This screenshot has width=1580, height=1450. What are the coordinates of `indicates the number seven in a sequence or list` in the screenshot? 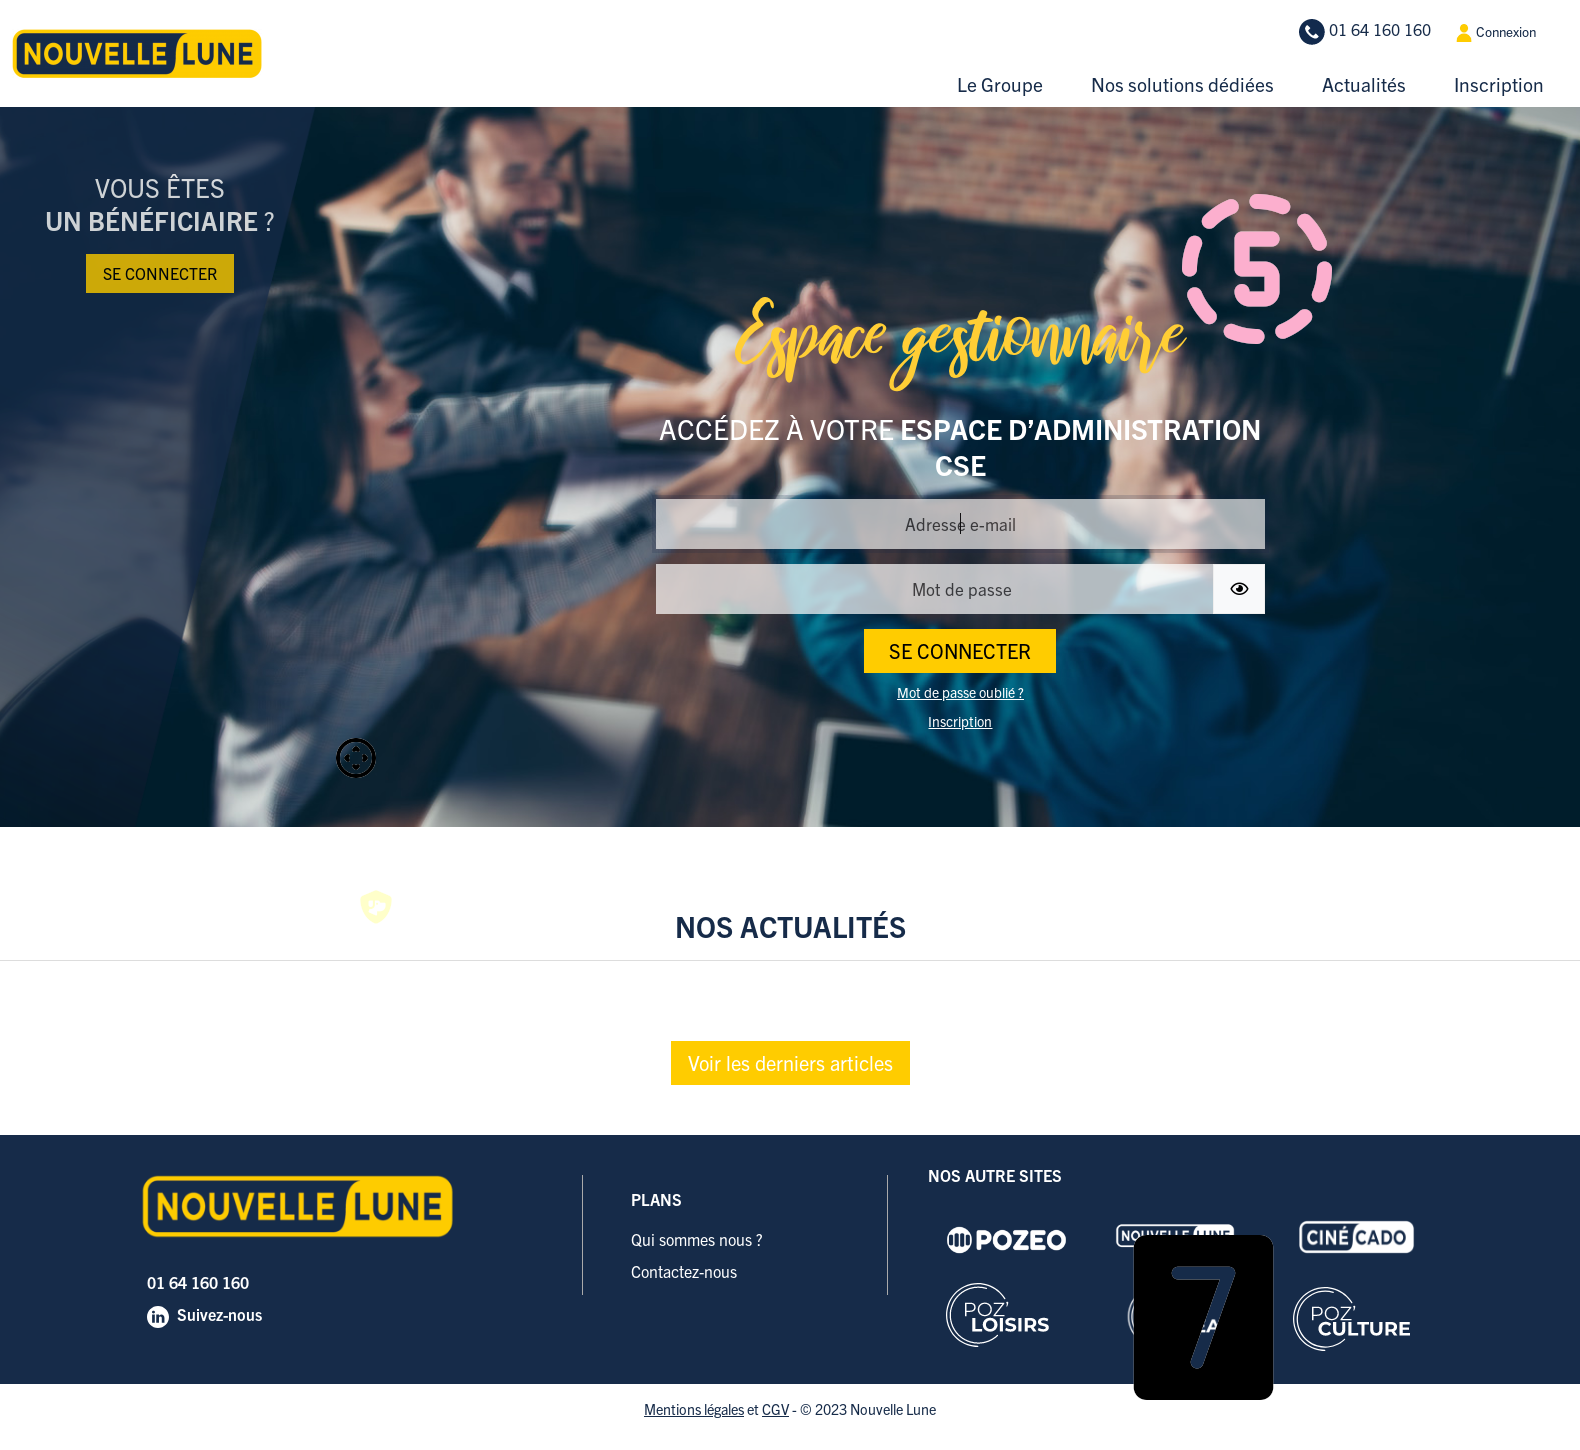 It's located at (1203, 1317).